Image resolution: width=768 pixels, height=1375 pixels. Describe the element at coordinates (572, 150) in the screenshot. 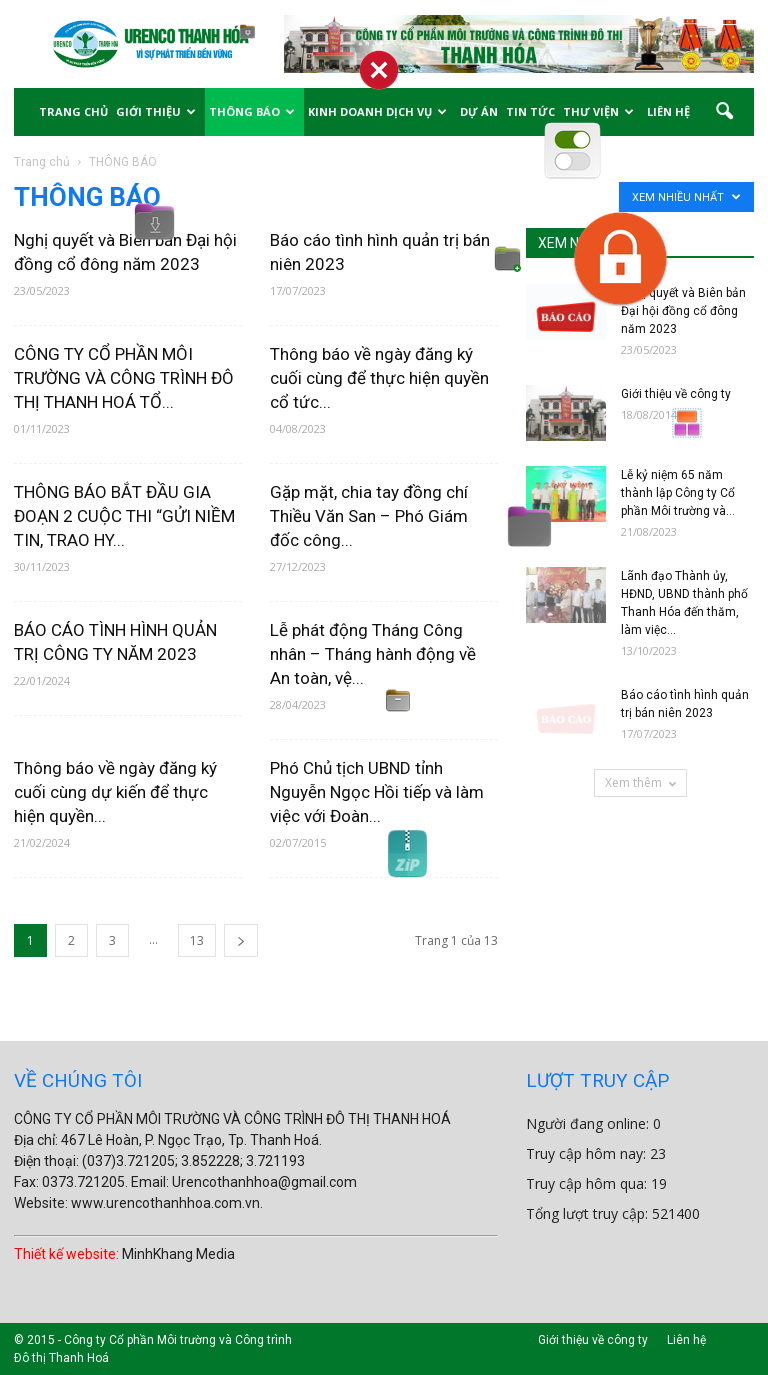

I see `open gnome tweaks settings` at that location.